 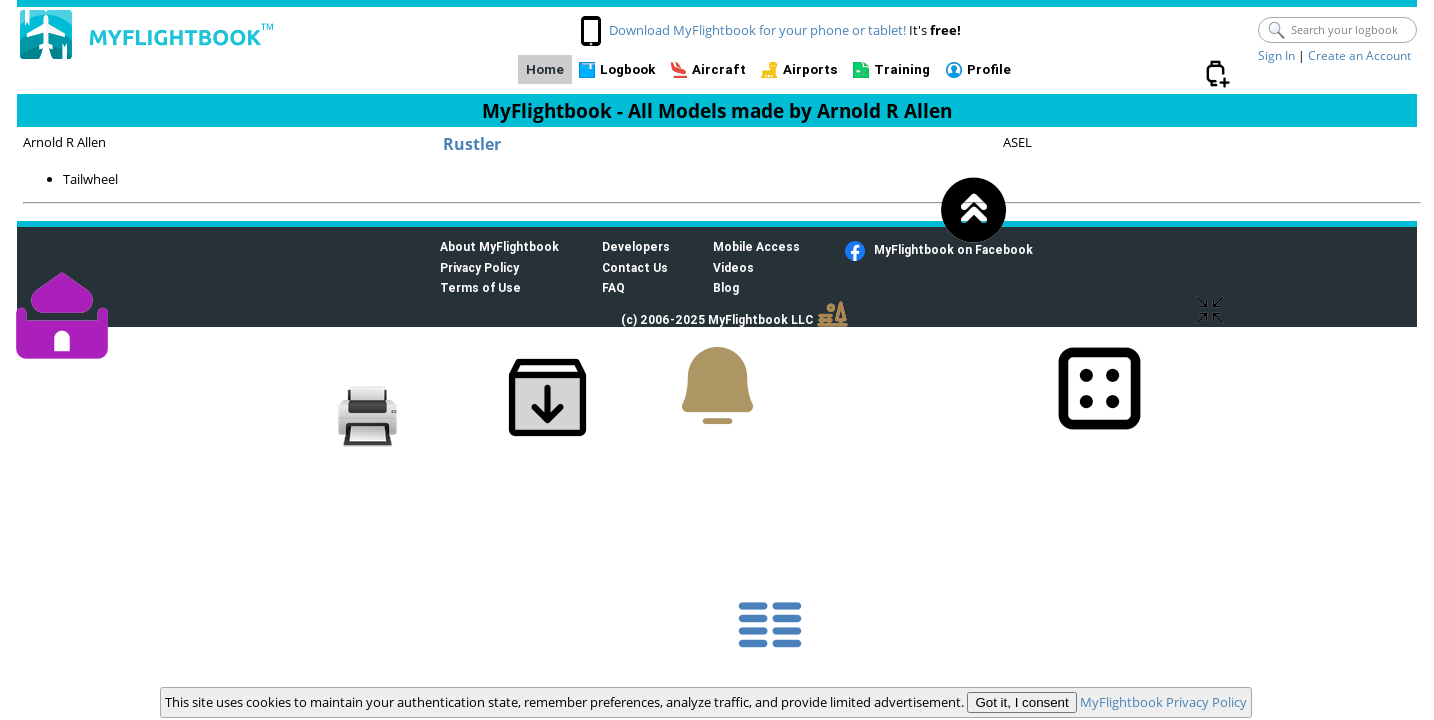 What do you see at coordinates (1210, 310) in the screenshot?
I see `exit fullscreen mode` at bounding box center [1210, 310].